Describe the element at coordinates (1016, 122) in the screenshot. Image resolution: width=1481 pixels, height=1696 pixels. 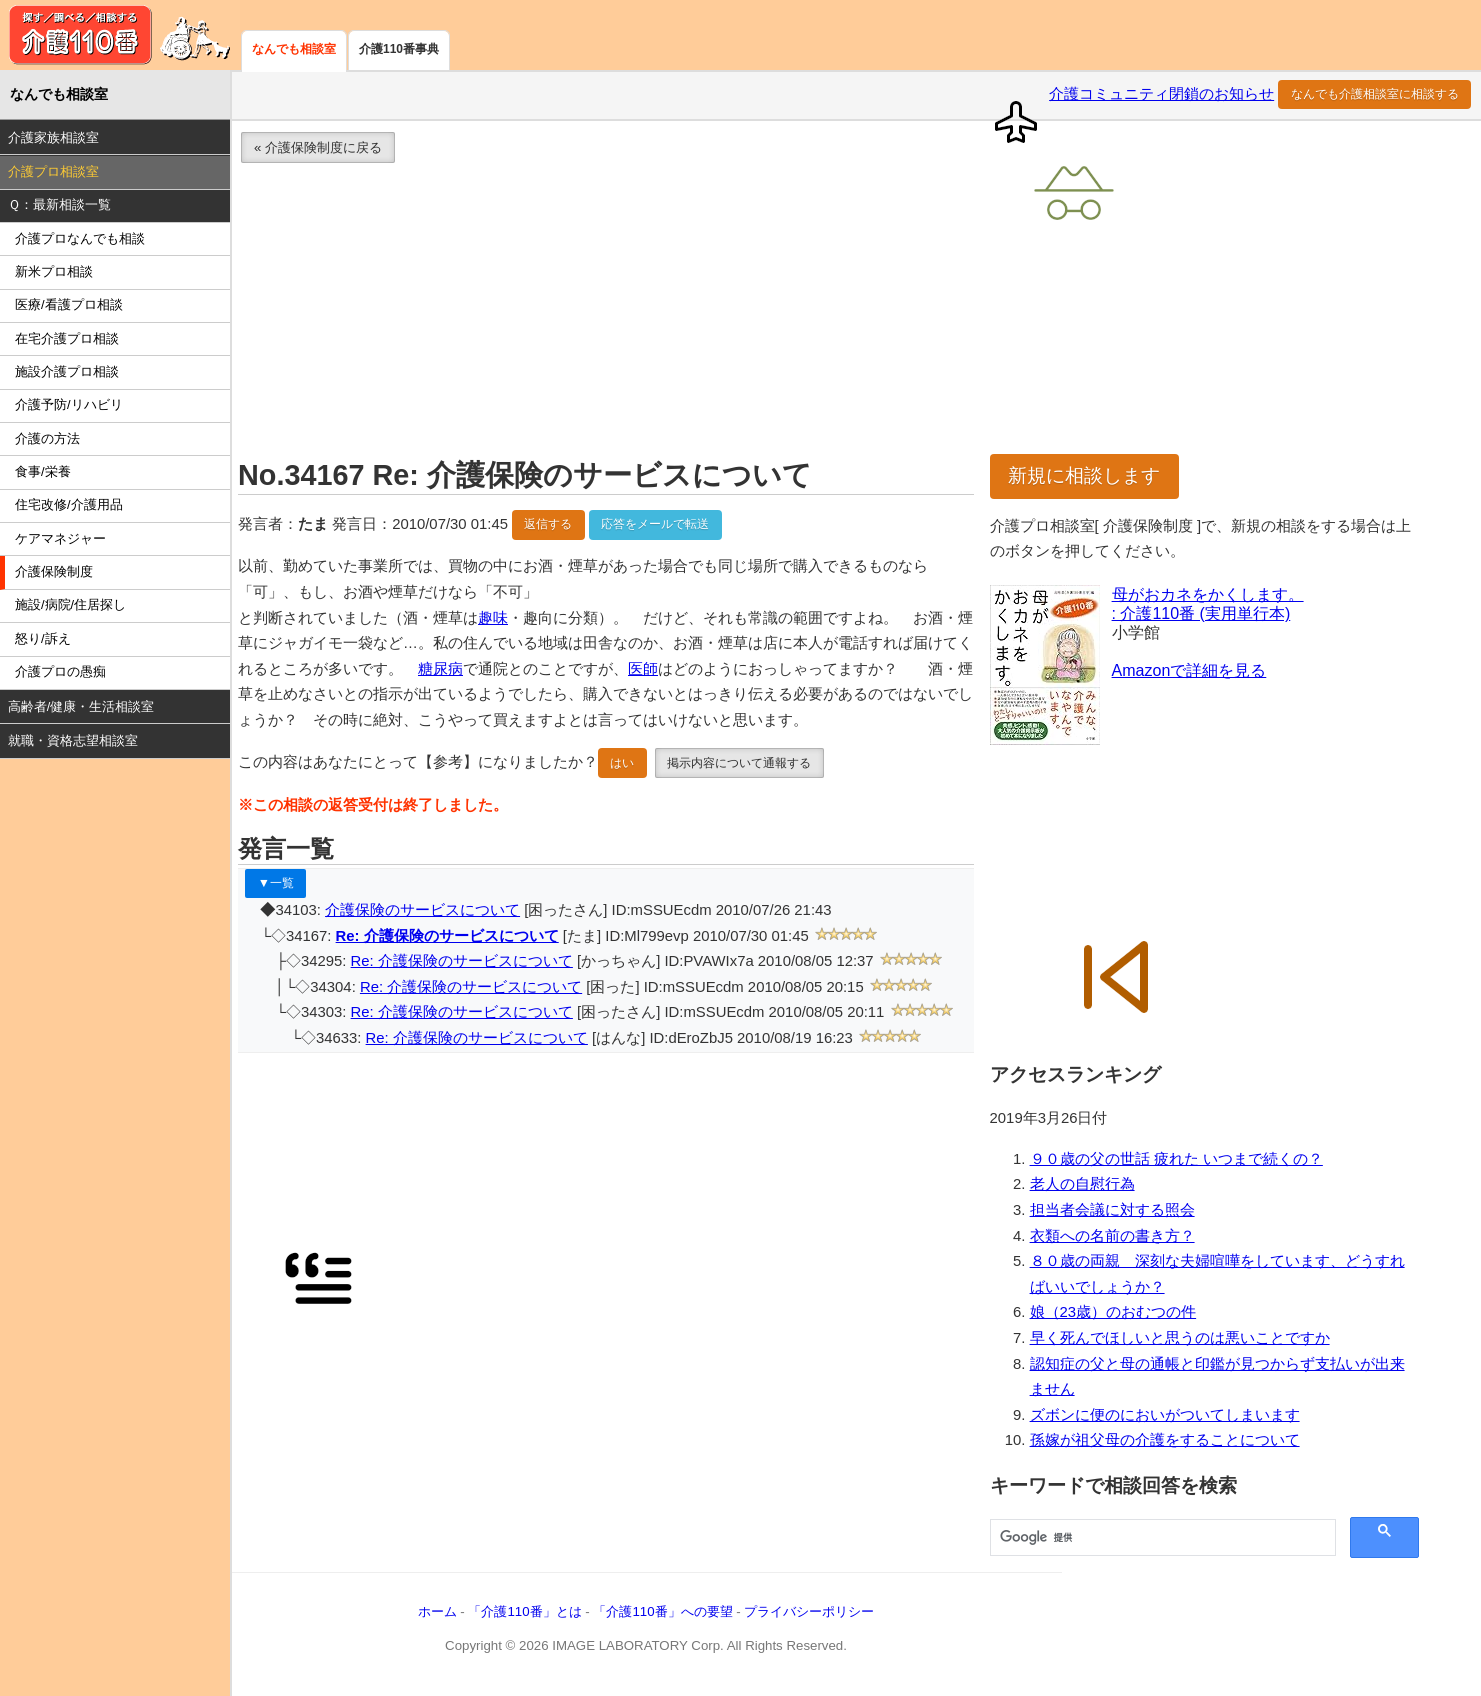
I see `enable airplane mode` at that location.